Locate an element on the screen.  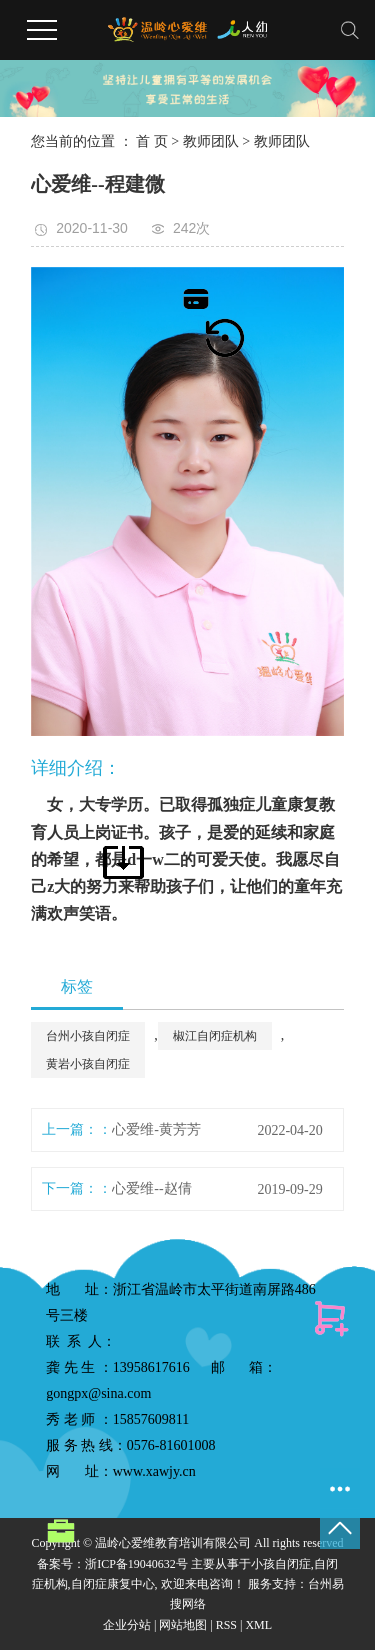
restore to a previous state is located at coordinates (225, 338).